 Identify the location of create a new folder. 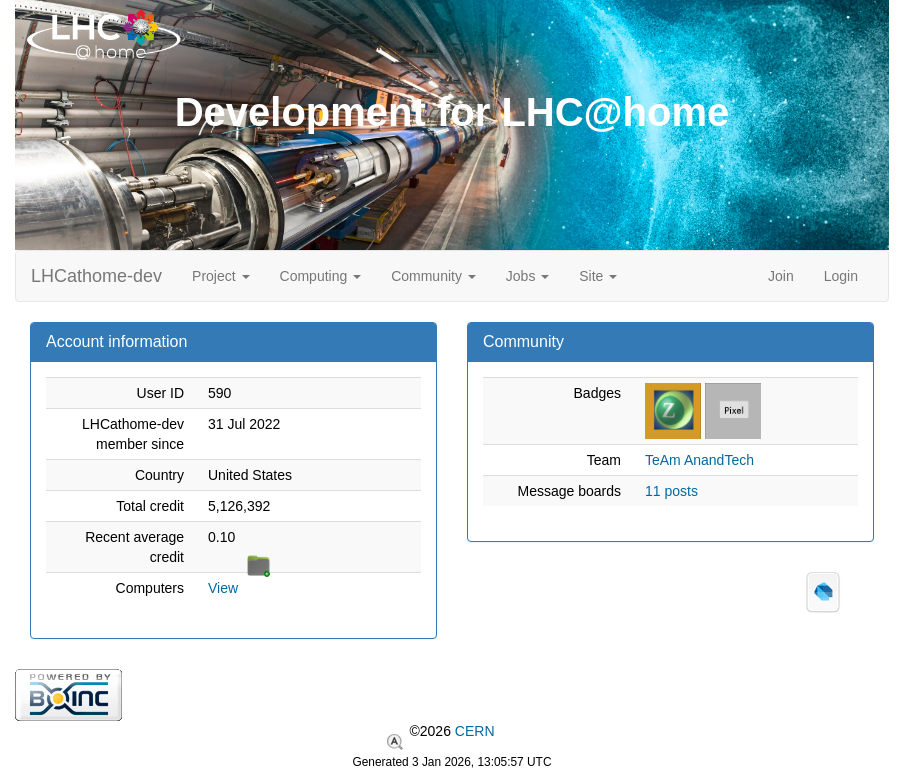
(258, 565).